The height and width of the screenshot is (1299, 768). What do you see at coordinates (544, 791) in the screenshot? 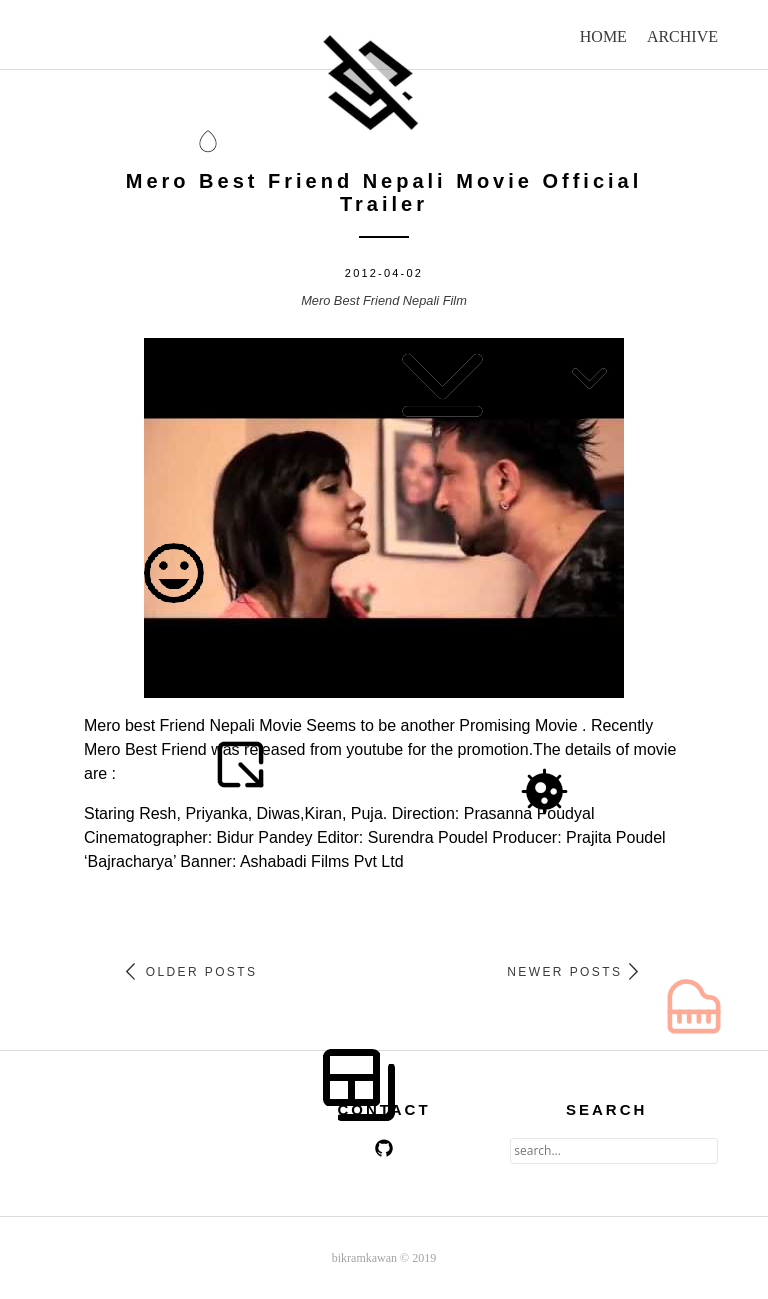
I see `indicates virus or malware detected` at bounding box center [544, 791].